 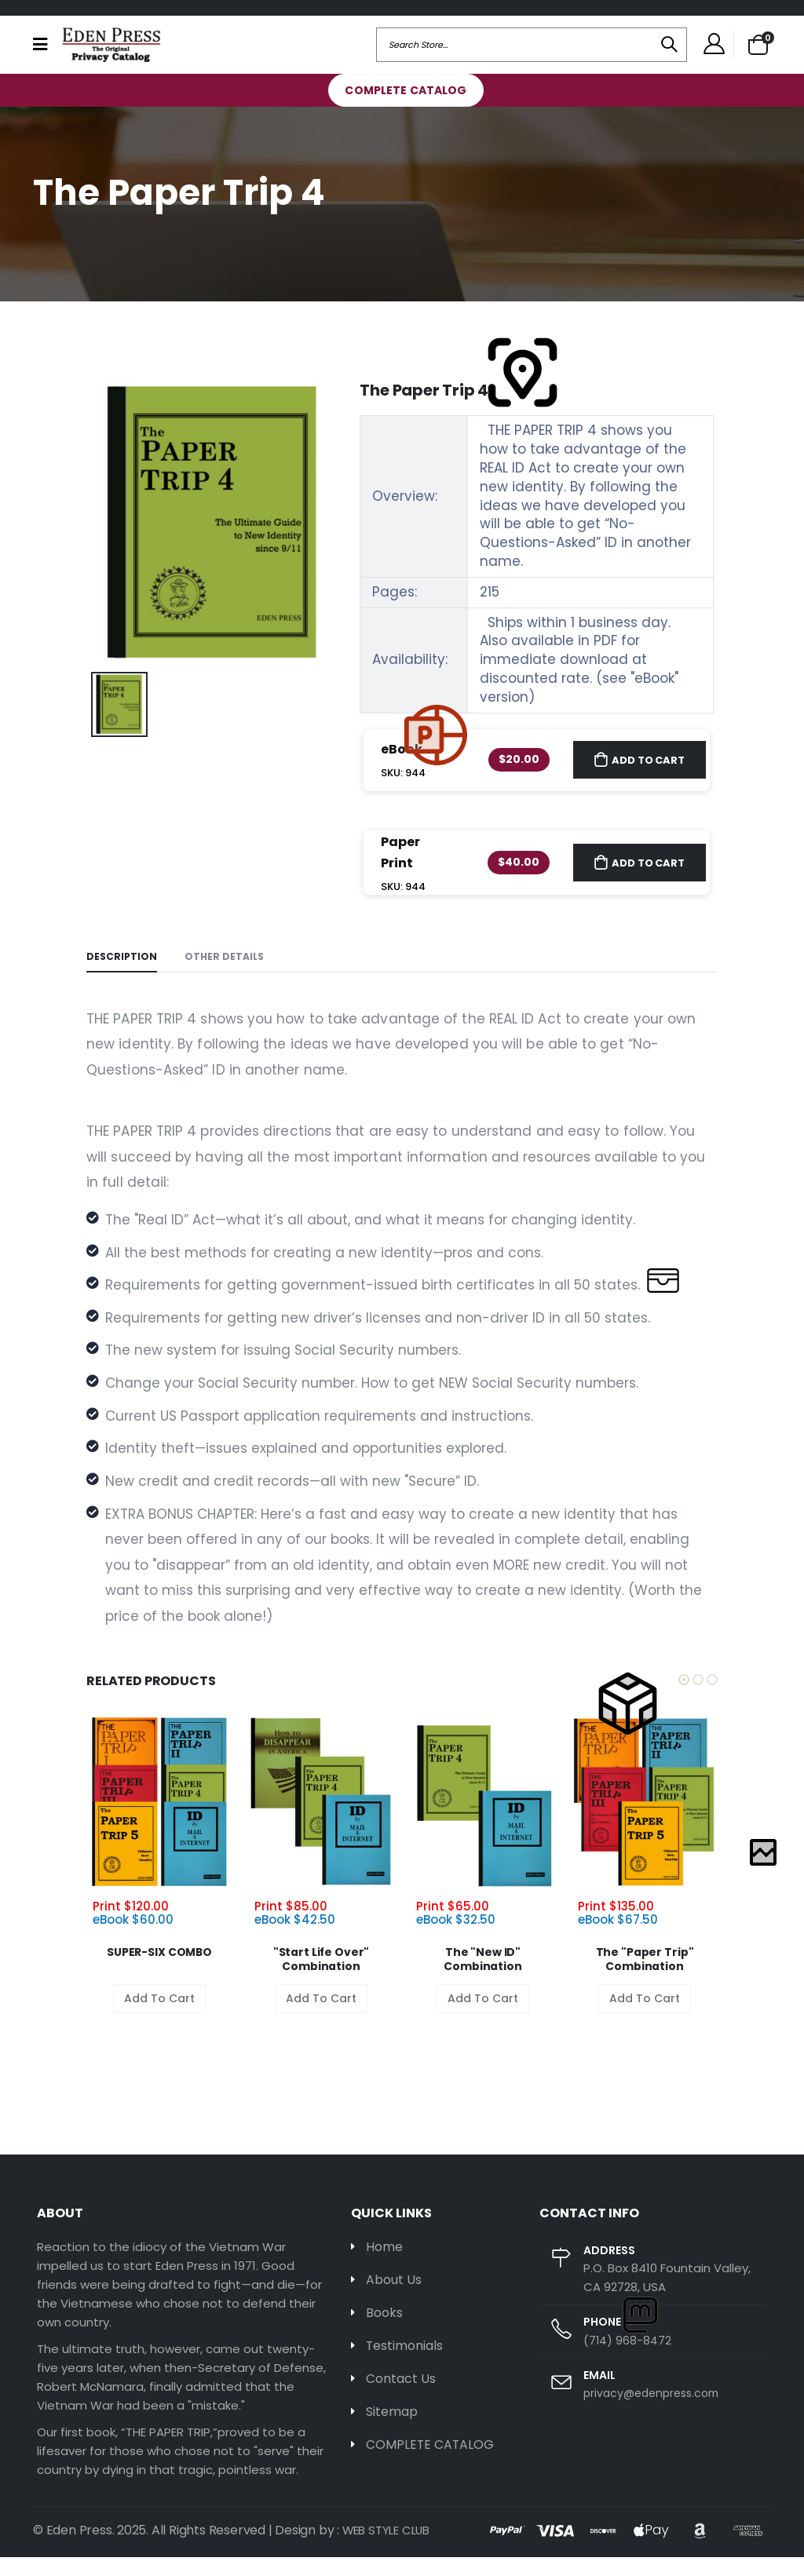 What do you see at coordinates (434, 735) in the screenshot?
I see `open Microsoft PowerPoint` at bounding box center [434, 735].